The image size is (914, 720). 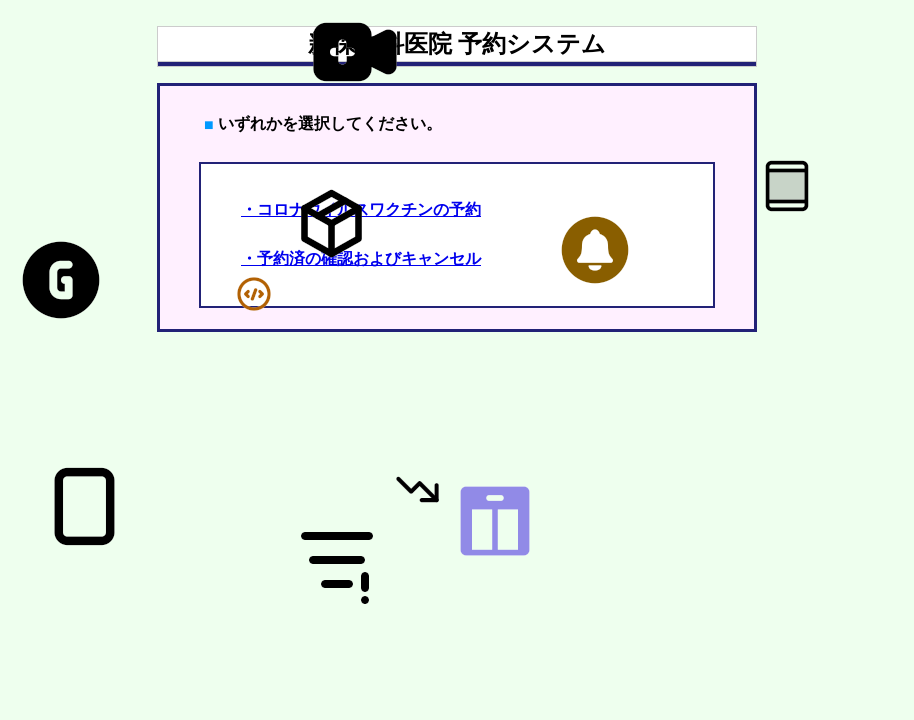 I want to click on indicates elevator access or location, so click(x=495, y=521).